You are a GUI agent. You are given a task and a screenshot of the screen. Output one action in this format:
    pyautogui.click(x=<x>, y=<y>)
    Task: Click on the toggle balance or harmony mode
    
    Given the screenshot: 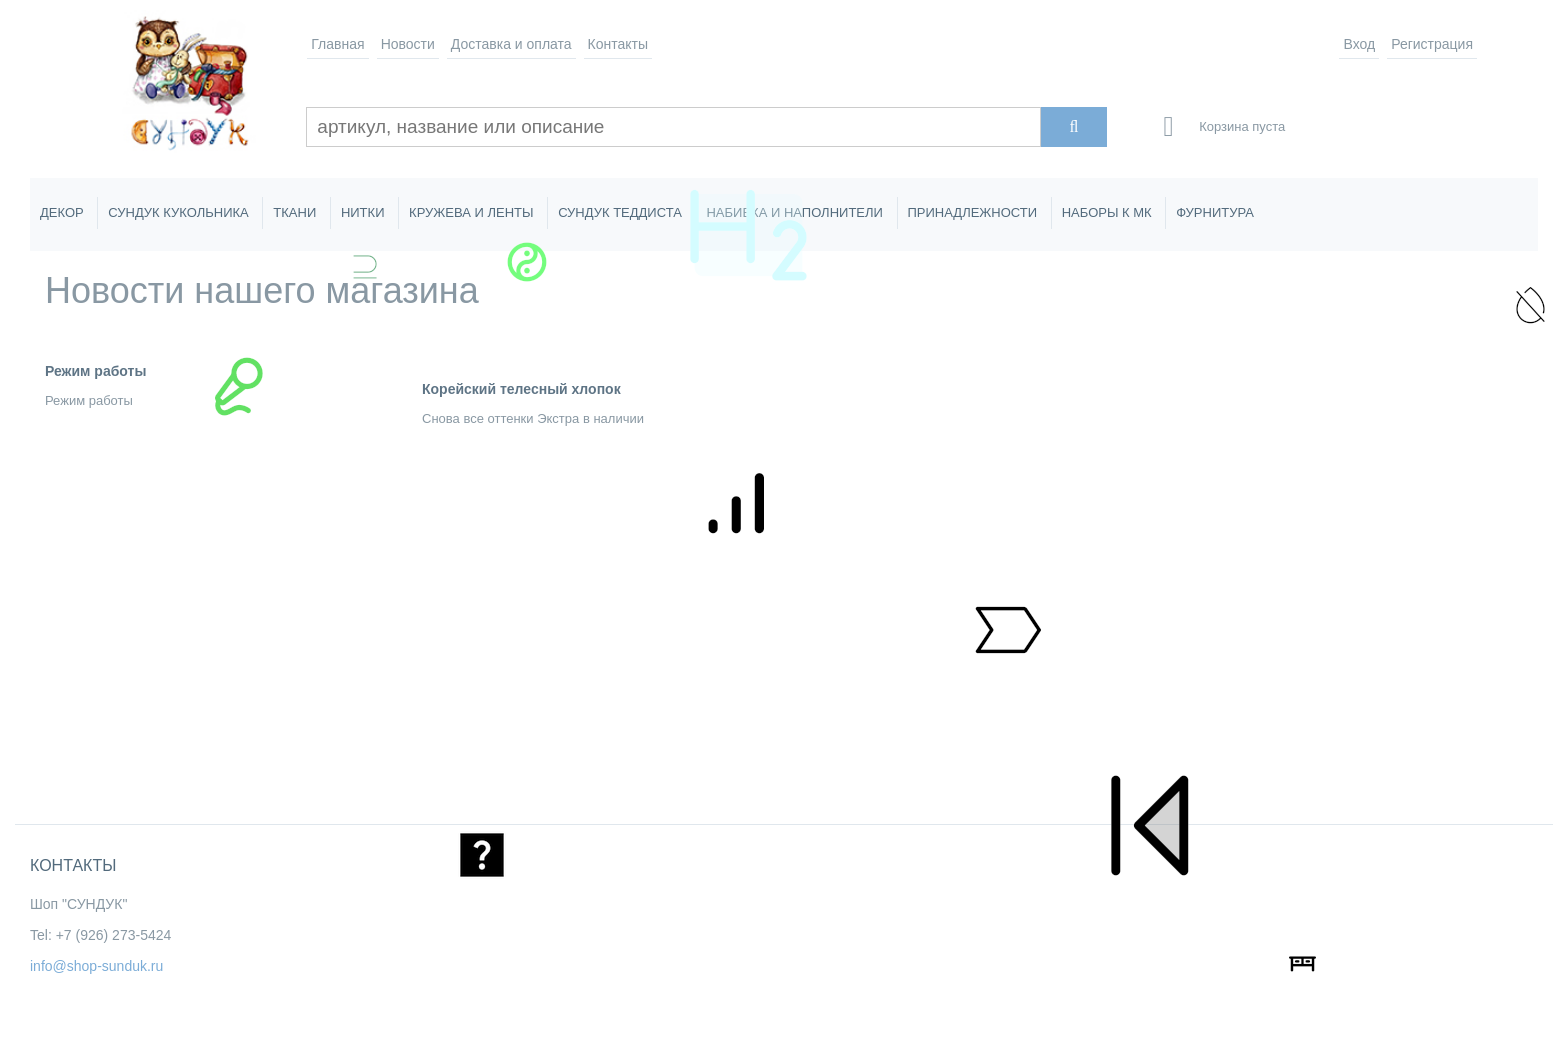 What is the action you would take?
    pyautogui.click(x=527, y=262)
    